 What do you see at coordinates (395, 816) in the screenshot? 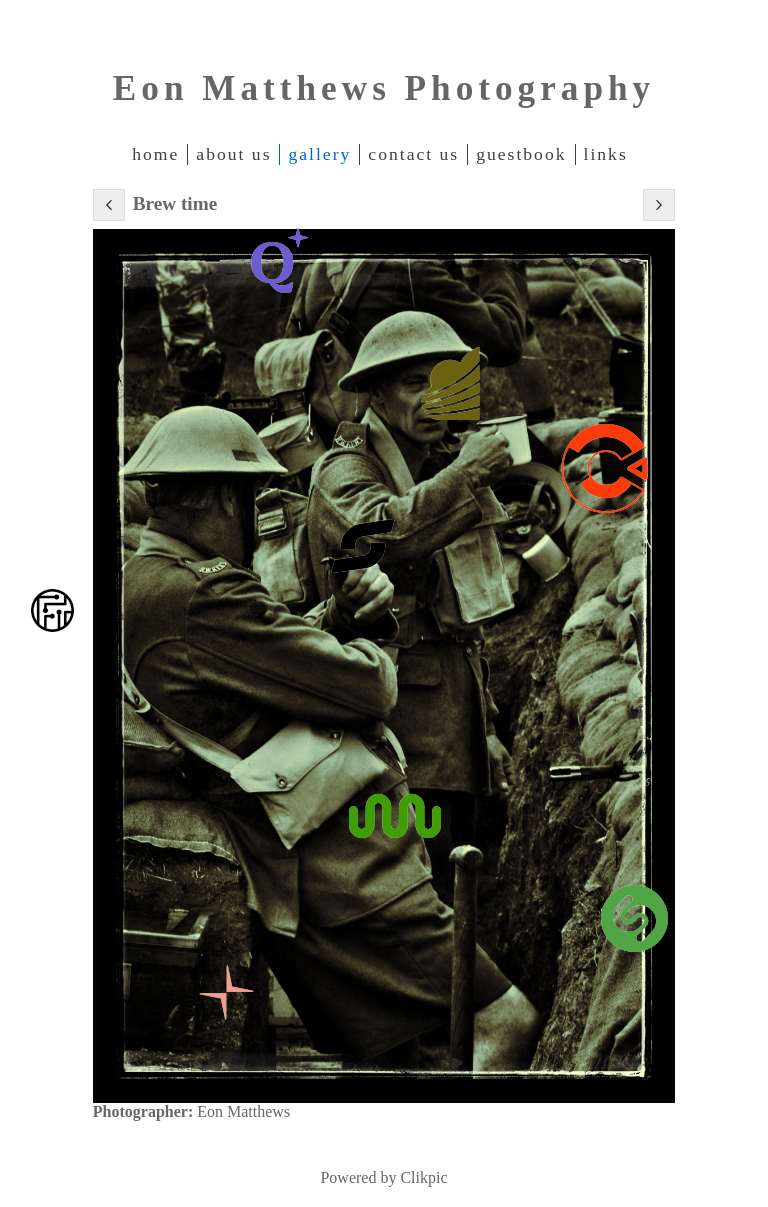
I see `visit kununu employer review platform` at bounding box center [395, 816].